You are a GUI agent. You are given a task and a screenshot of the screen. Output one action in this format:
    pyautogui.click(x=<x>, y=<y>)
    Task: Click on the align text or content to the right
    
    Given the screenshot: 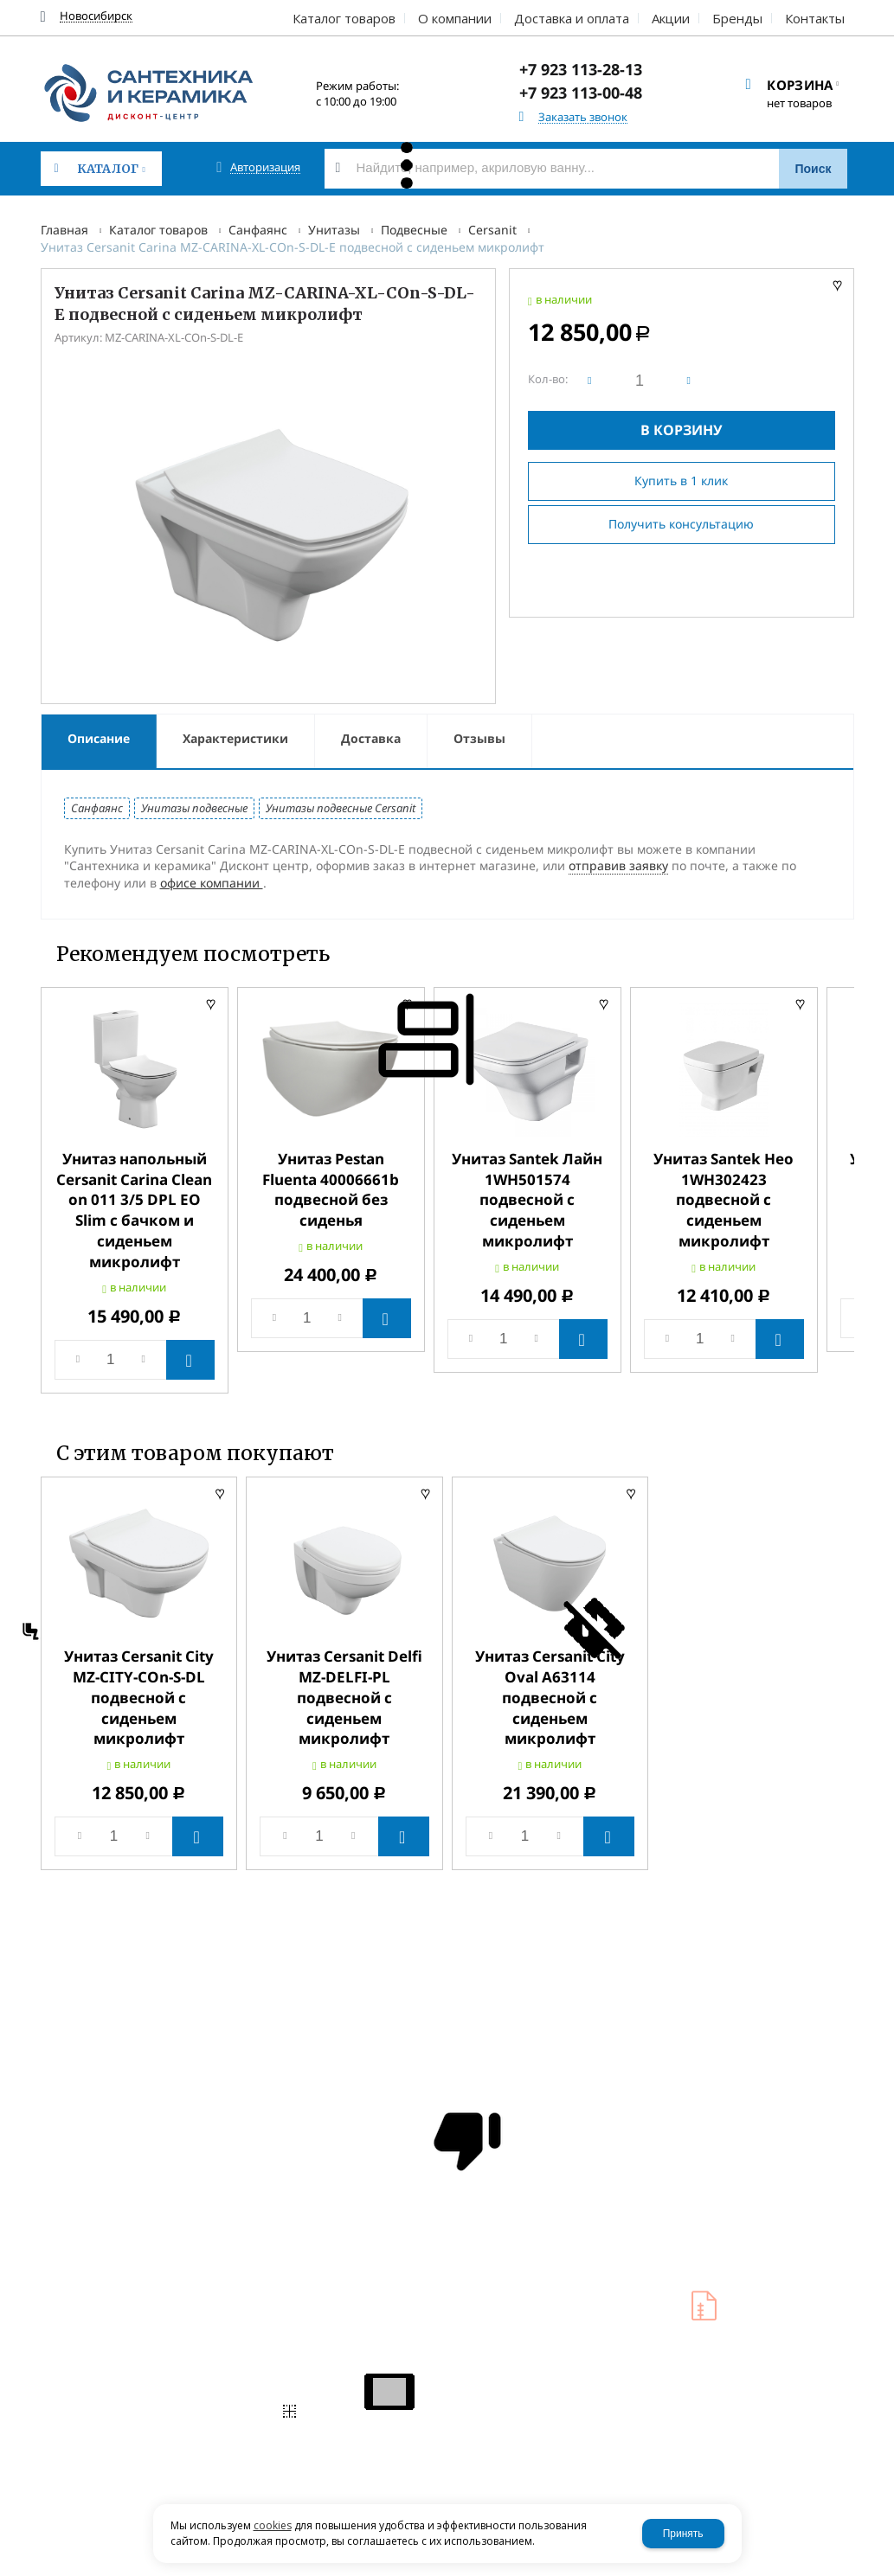 What is the action you would take?
    pyautogui.click(x=428, y=1039)
    